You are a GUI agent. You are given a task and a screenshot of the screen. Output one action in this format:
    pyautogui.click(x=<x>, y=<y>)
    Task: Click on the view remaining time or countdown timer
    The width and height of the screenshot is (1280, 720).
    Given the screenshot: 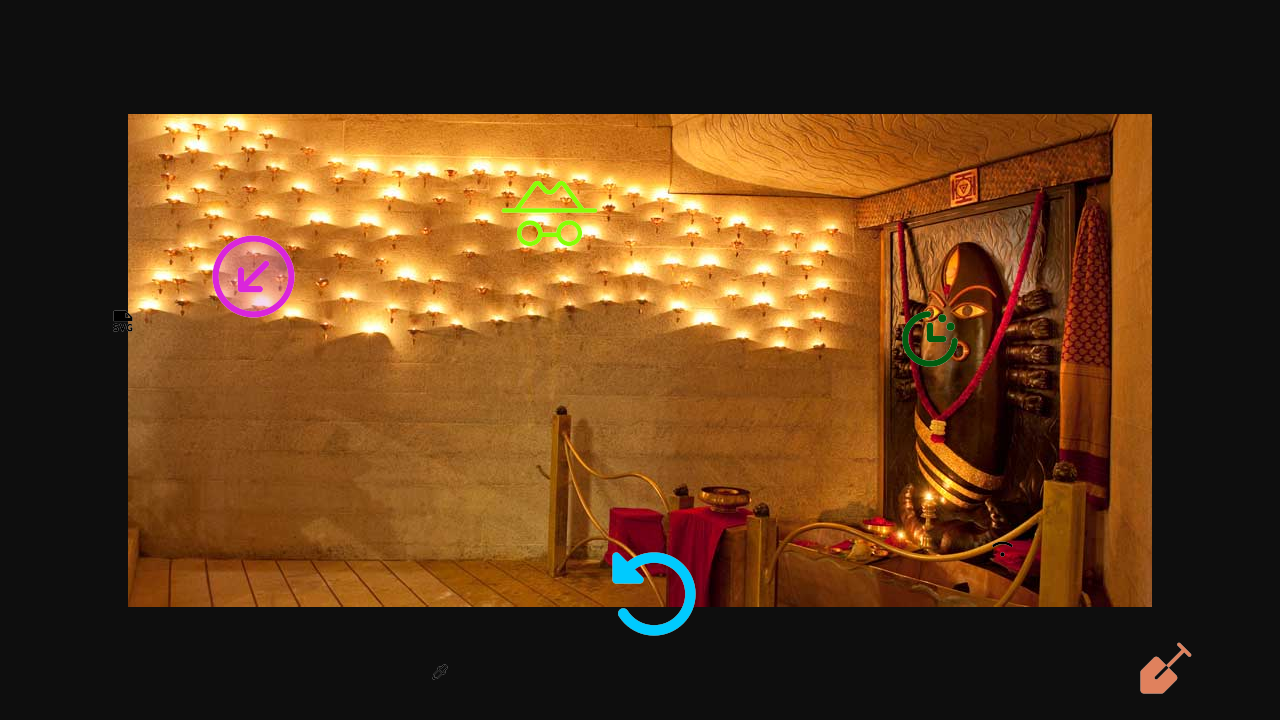 What is the action you would take?
    pyautogui.click(x=930, y=339)
    